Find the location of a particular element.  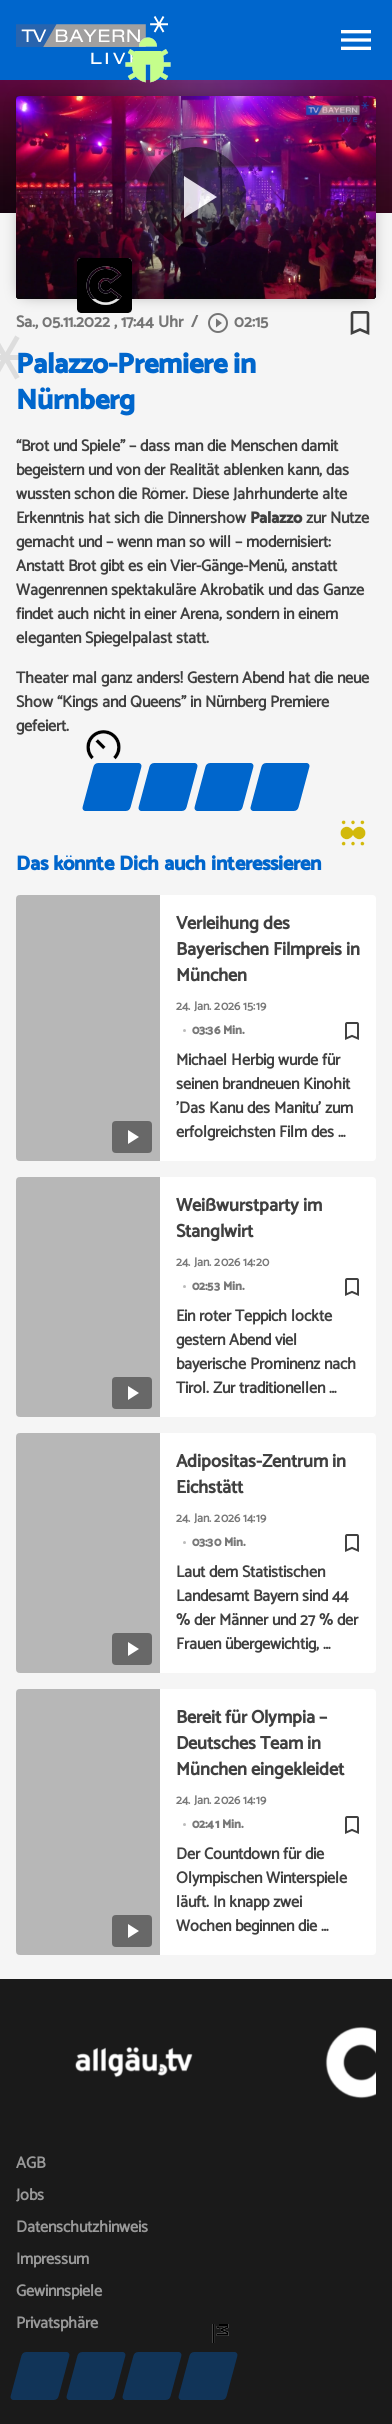

report a bug or issue is located at coordinates (148, 60).